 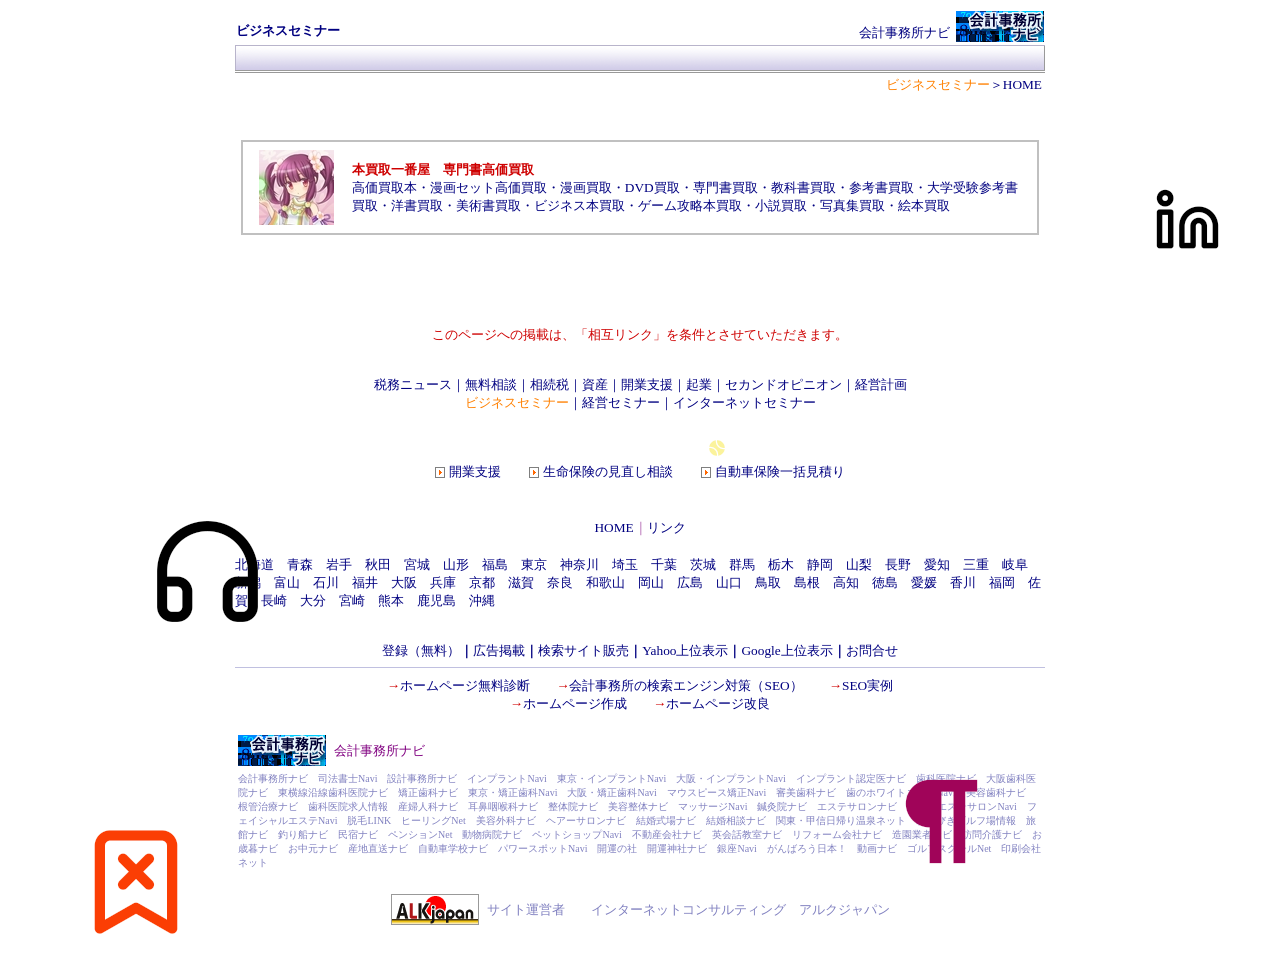 What do you see at coordinates (941, 821) in the screenshot?
I see `toggle paragraph formatting options` at bounding box center [941, 821].